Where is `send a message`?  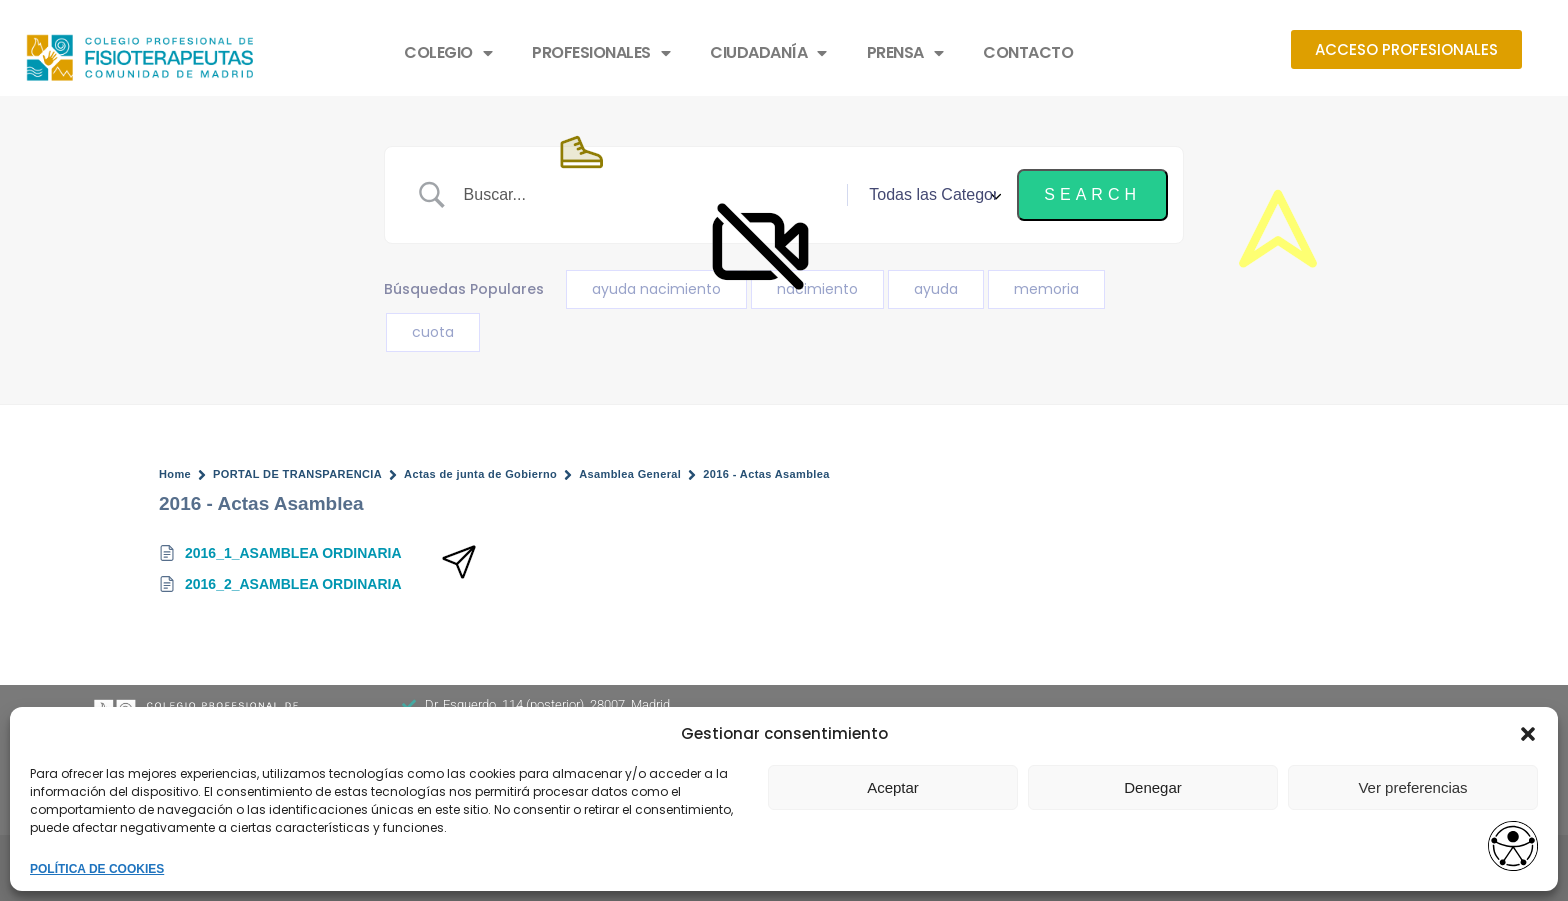
send a message is located at coordinates (459, 562).